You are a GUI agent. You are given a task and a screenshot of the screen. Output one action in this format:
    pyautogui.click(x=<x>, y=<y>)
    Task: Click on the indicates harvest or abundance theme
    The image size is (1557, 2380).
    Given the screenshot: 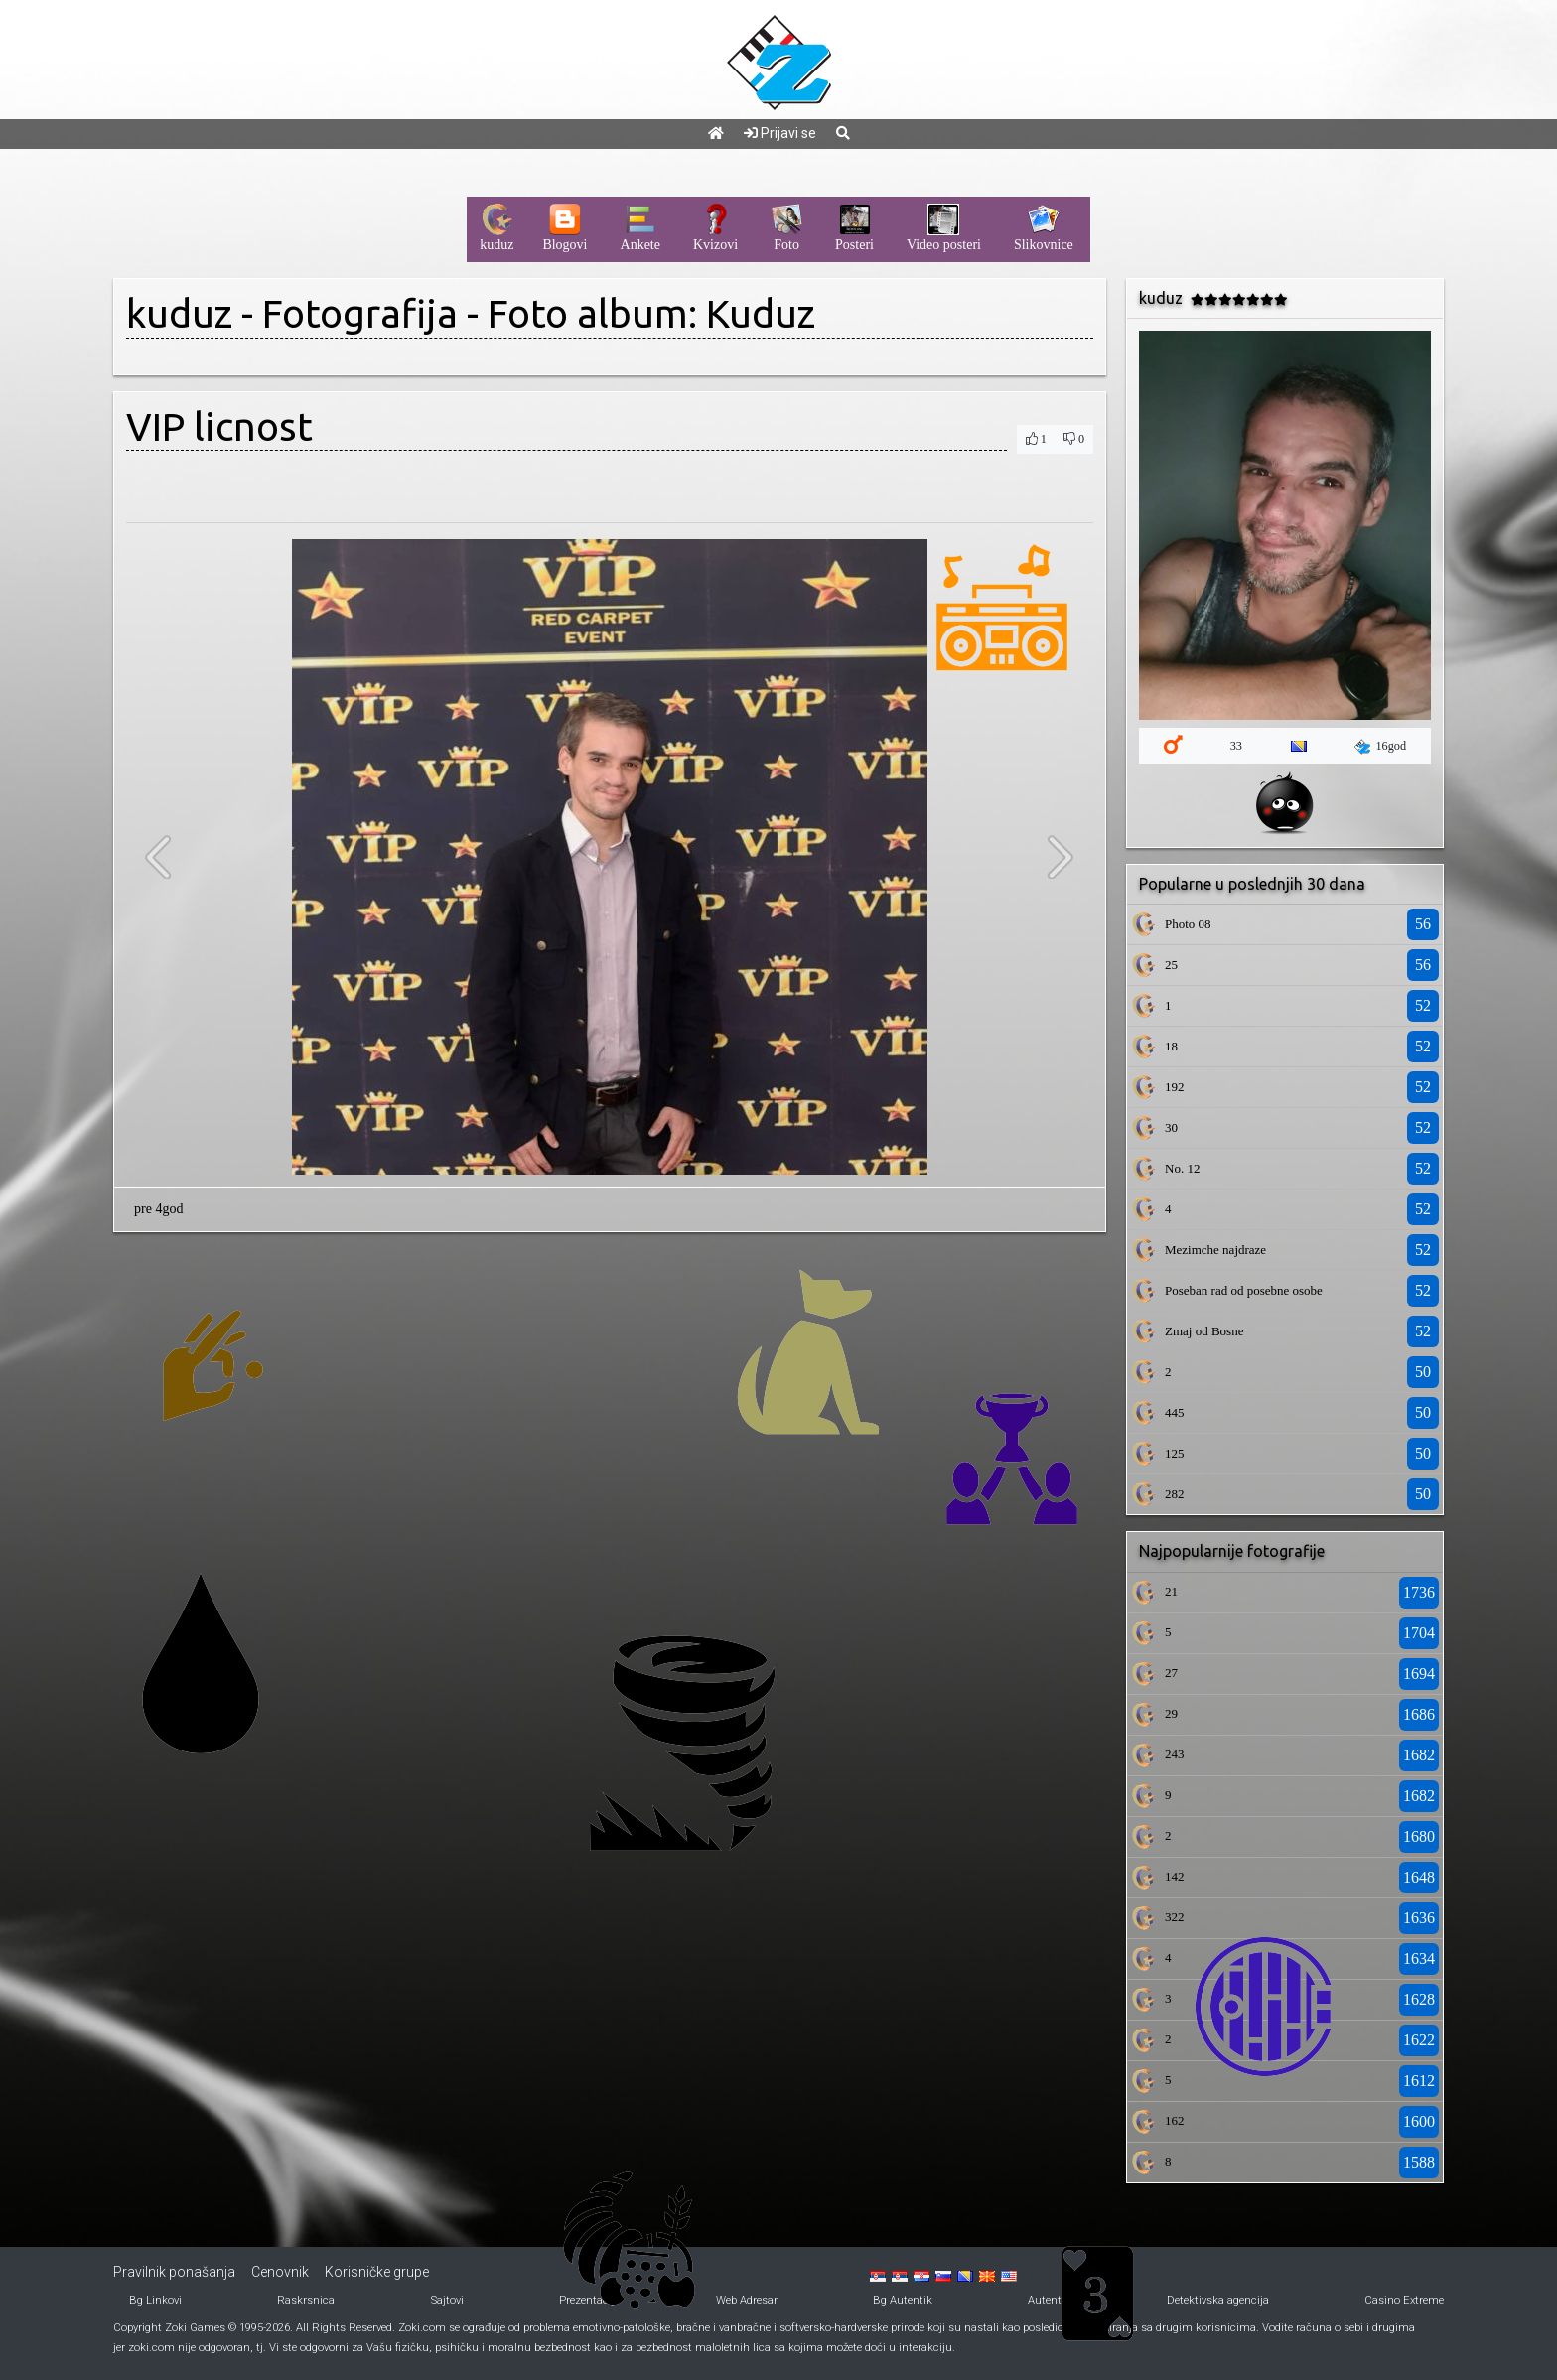 What is the action you would take?
    pyautogui.click(x=630, y=2239)
    